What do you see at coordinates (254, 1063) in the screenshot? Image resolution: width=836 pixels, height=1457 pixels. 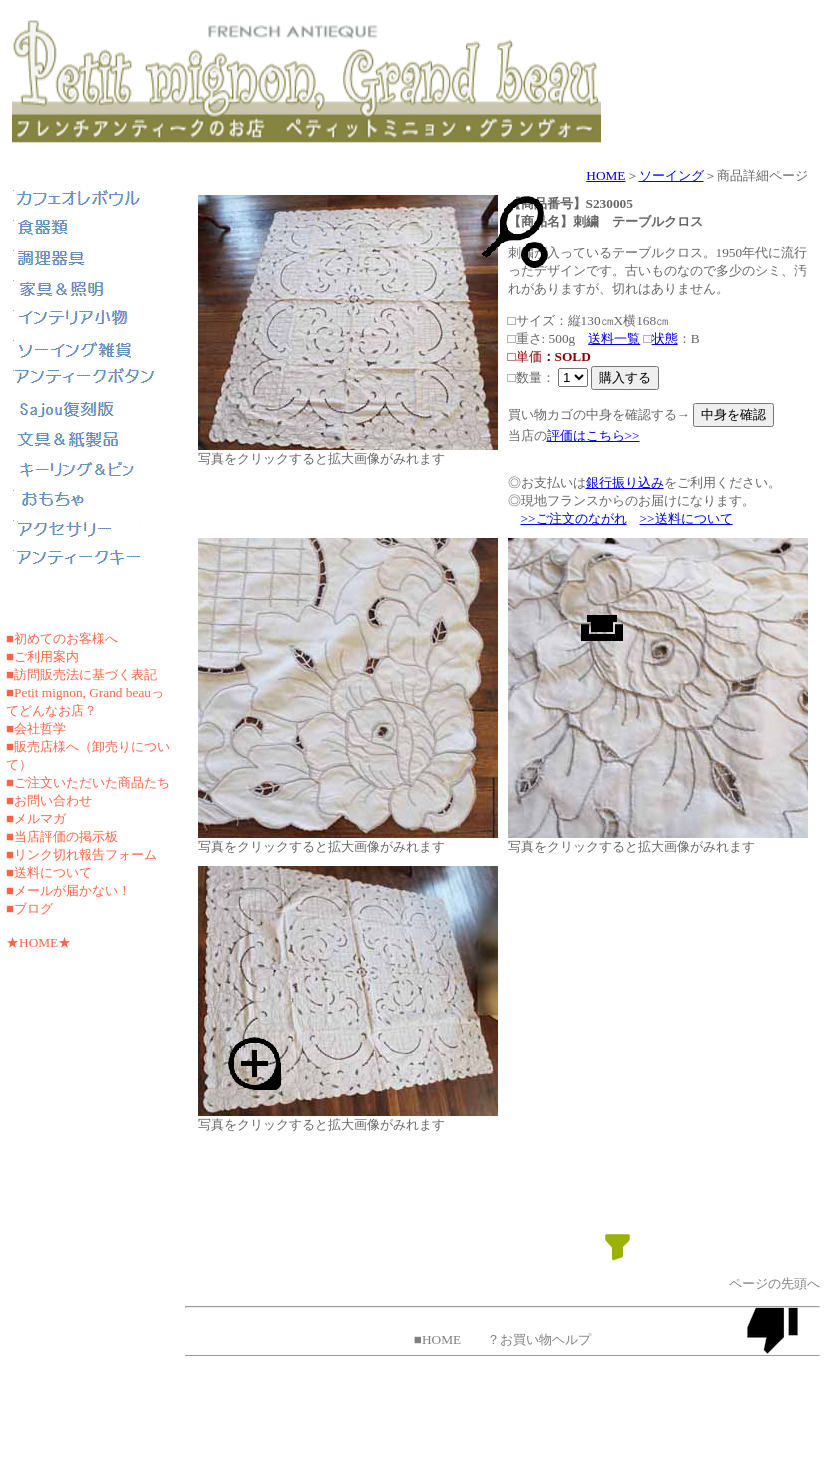 I see `zoom in on image` at bounding box center [254, 1063].